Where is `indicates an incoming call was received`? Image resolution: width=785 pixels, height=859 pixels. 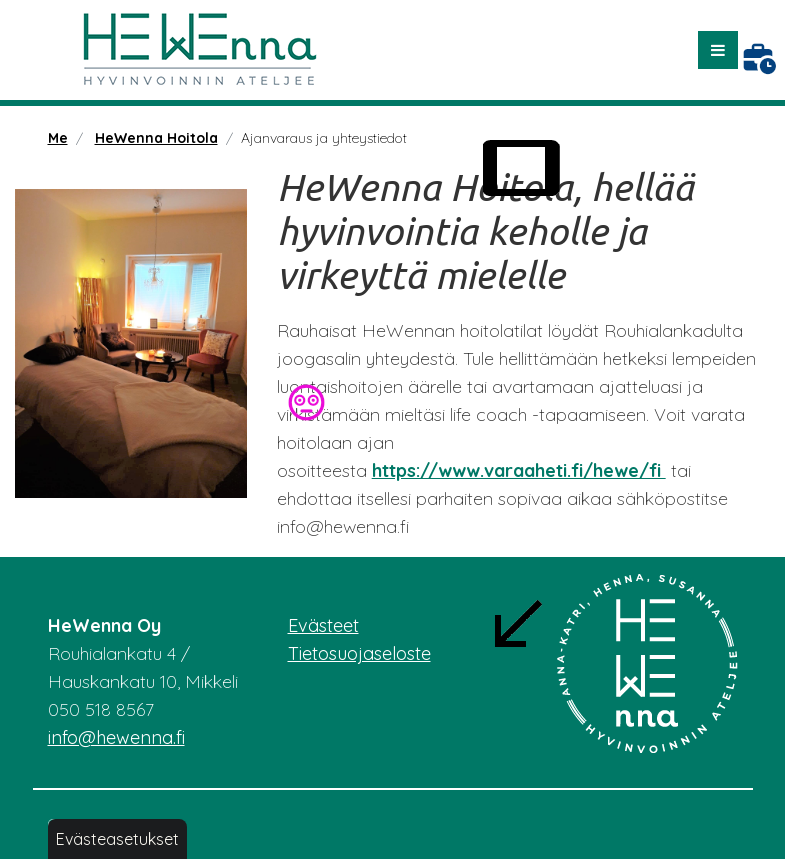
indicates an incoming call was received is located at coordinates (517, 625).